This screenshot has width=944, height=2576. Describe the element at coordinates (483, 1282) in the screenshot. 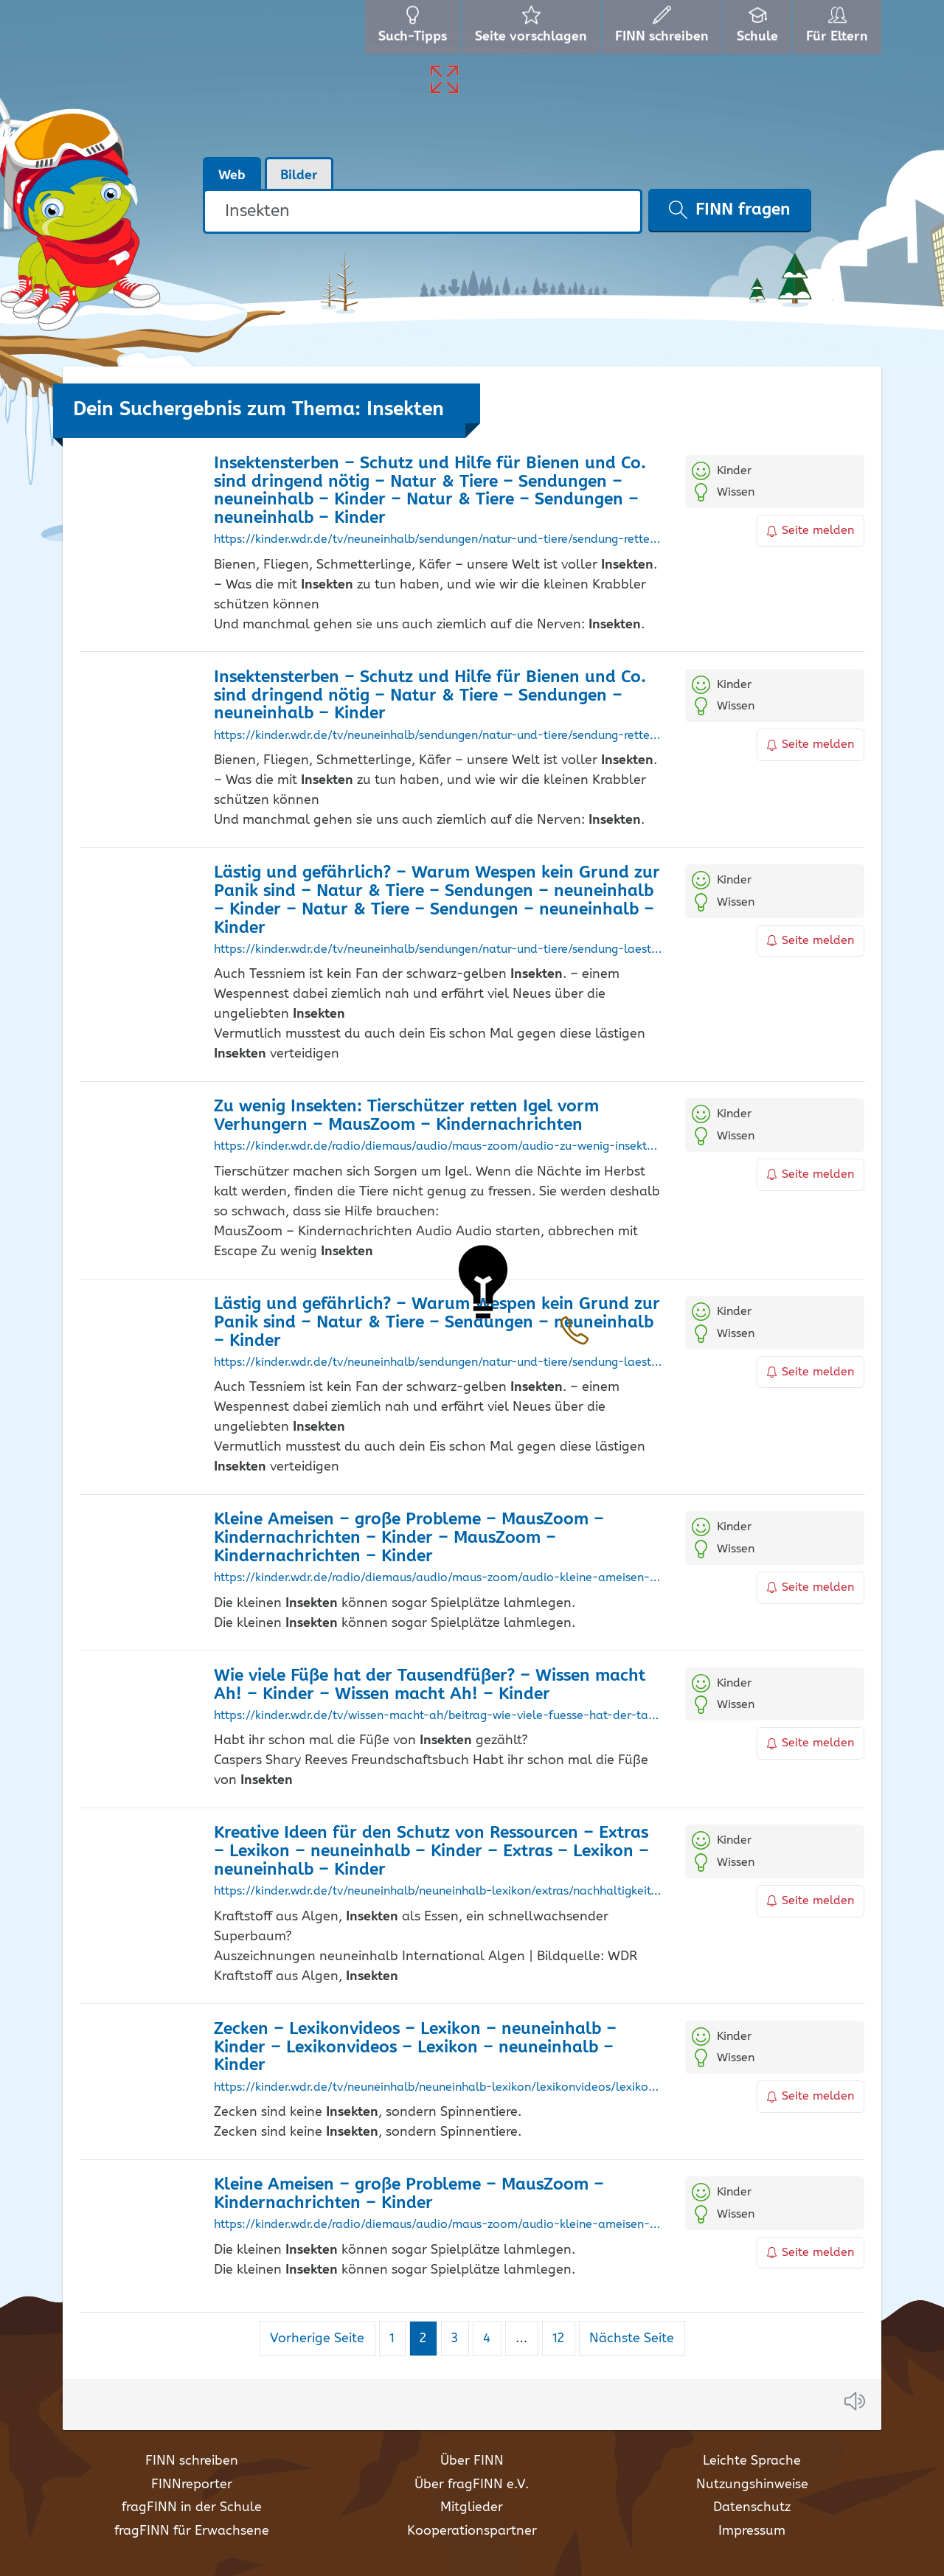

I see `access tips or suggestions` at that location.